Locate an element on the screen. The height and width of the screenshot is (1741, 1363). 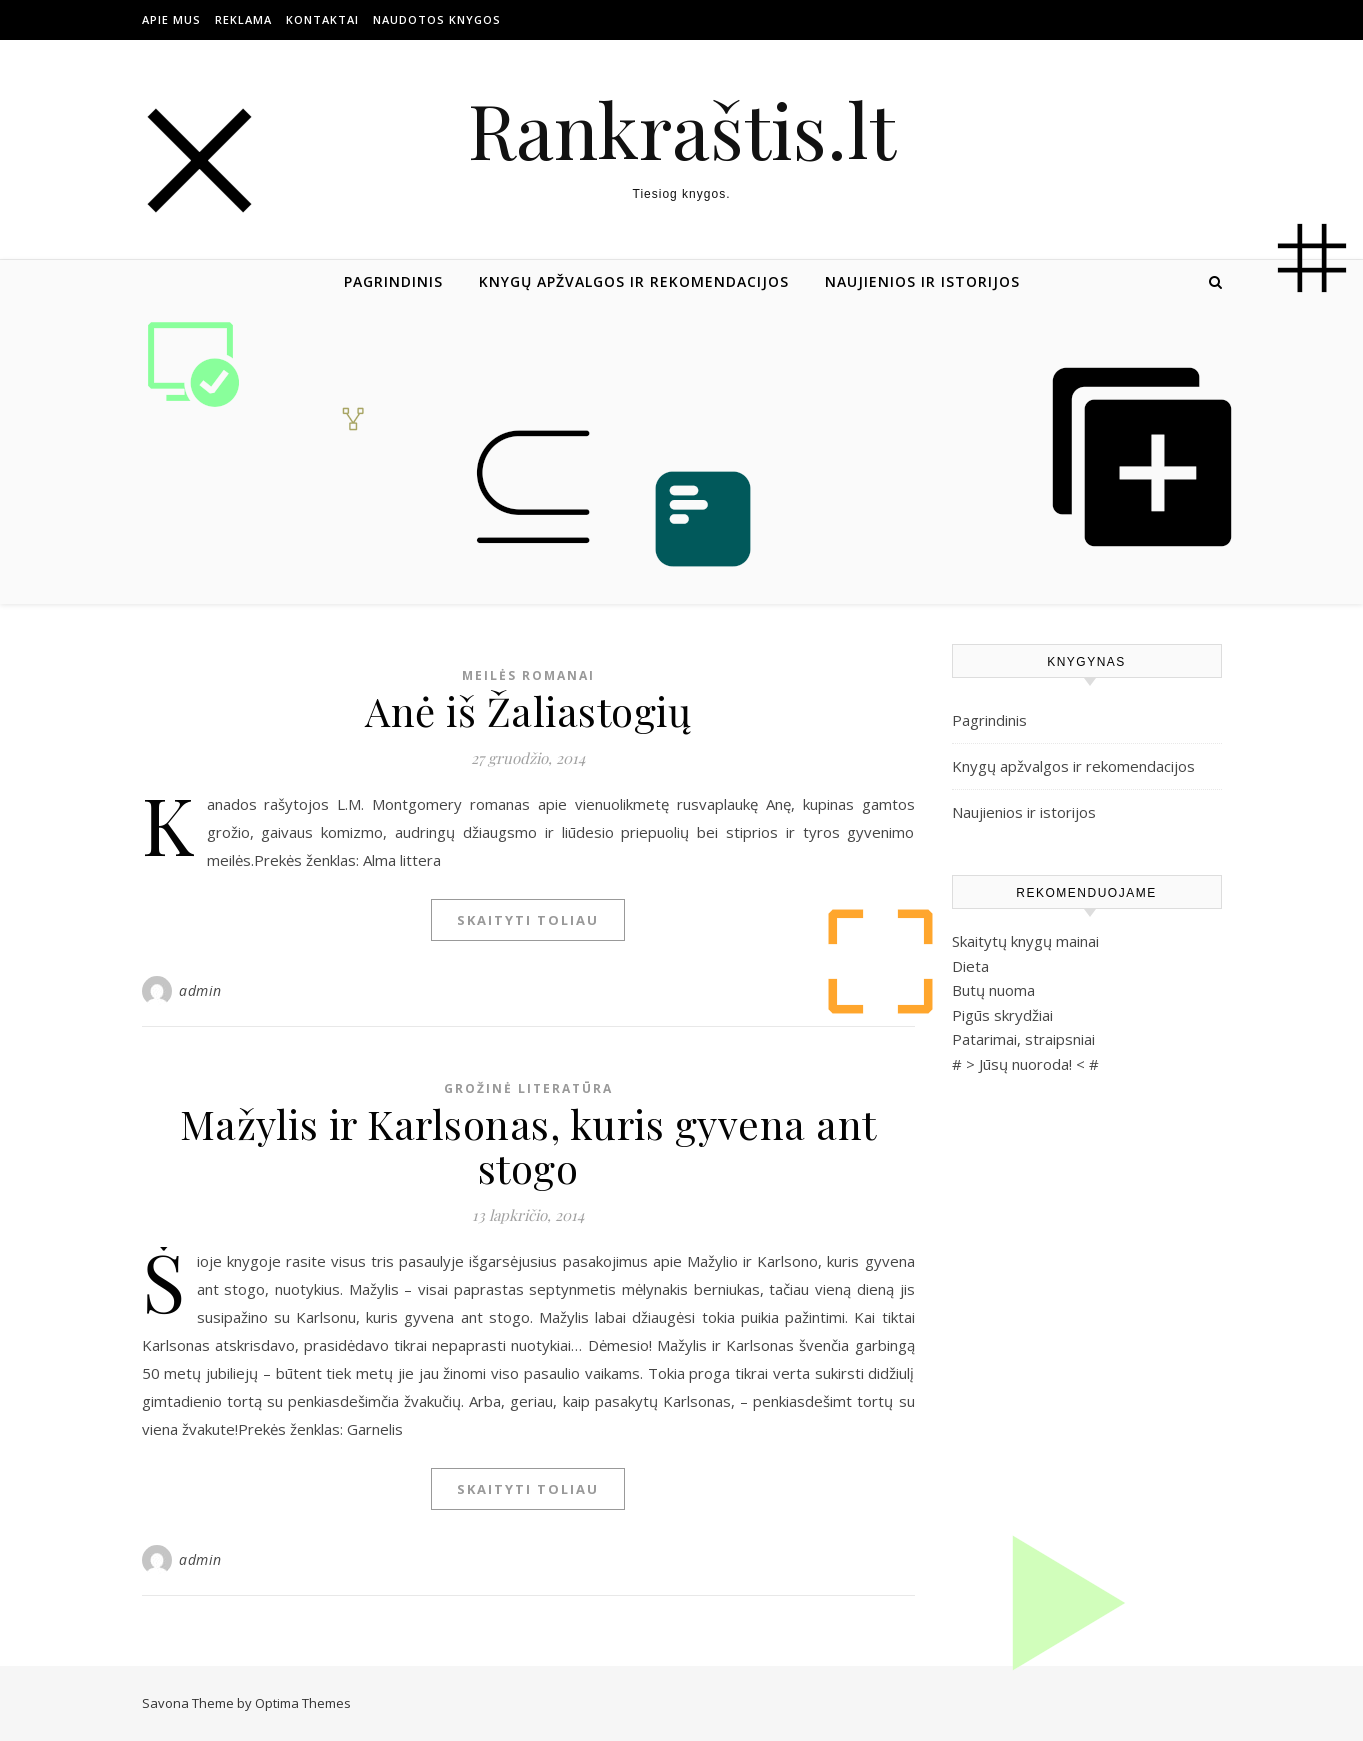
view parent classes or supertypes in code hierarchy is located at coordinates (354, 419).